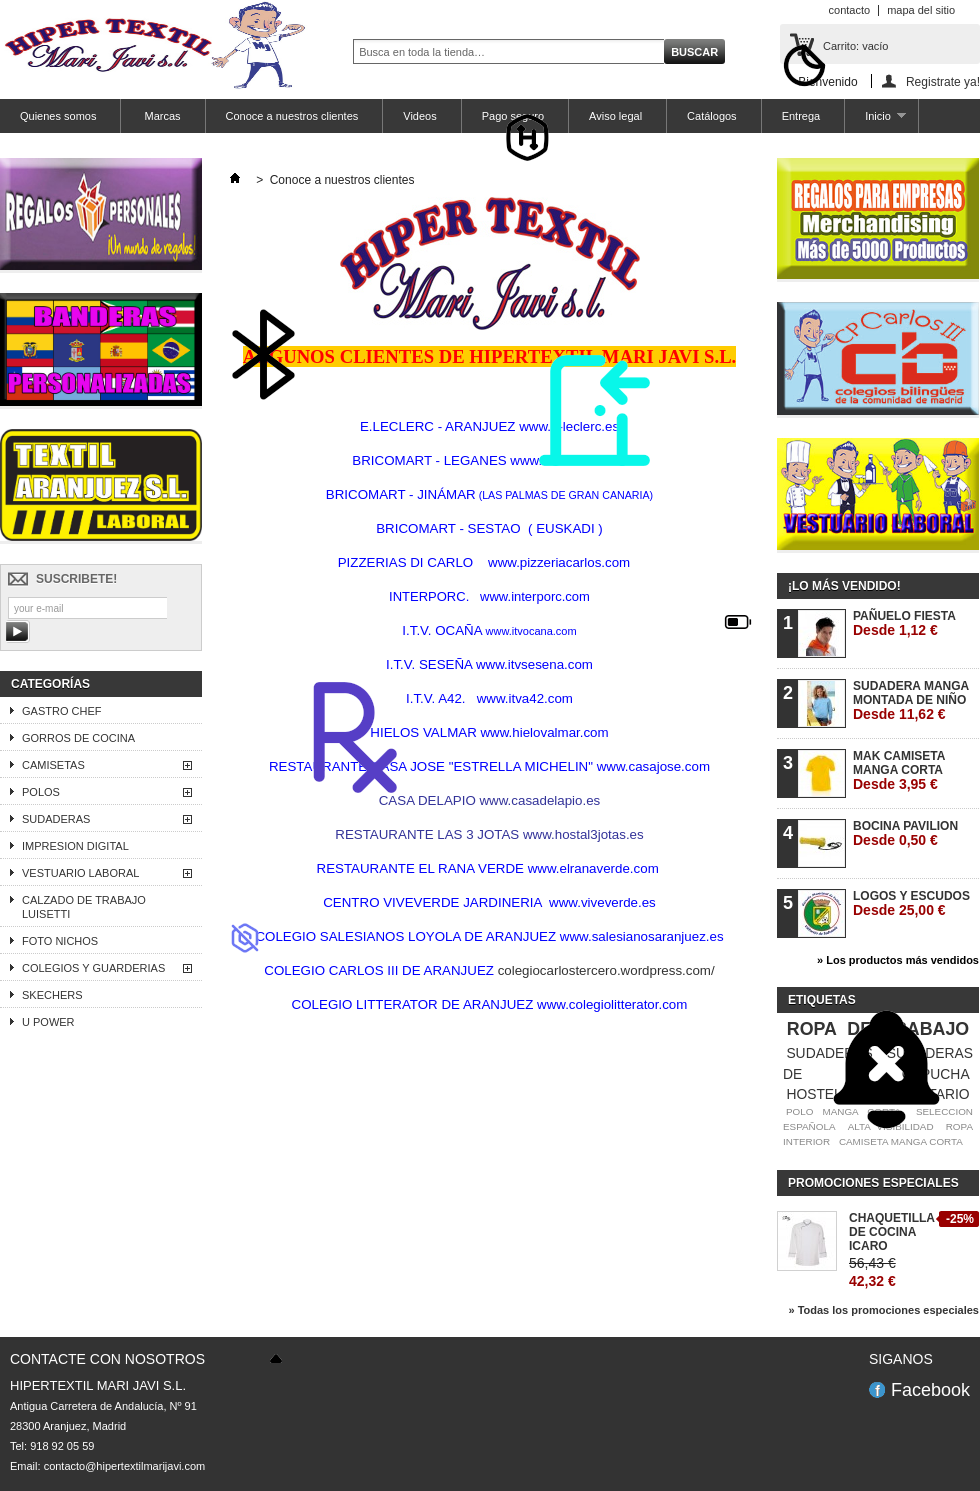 This screenshot has width=980, height=1491. What do you see at coordinates (263, 354) in the screenshot?
I see `toggle bluetooth connectivity on or off` at bounding box center [263, 354].